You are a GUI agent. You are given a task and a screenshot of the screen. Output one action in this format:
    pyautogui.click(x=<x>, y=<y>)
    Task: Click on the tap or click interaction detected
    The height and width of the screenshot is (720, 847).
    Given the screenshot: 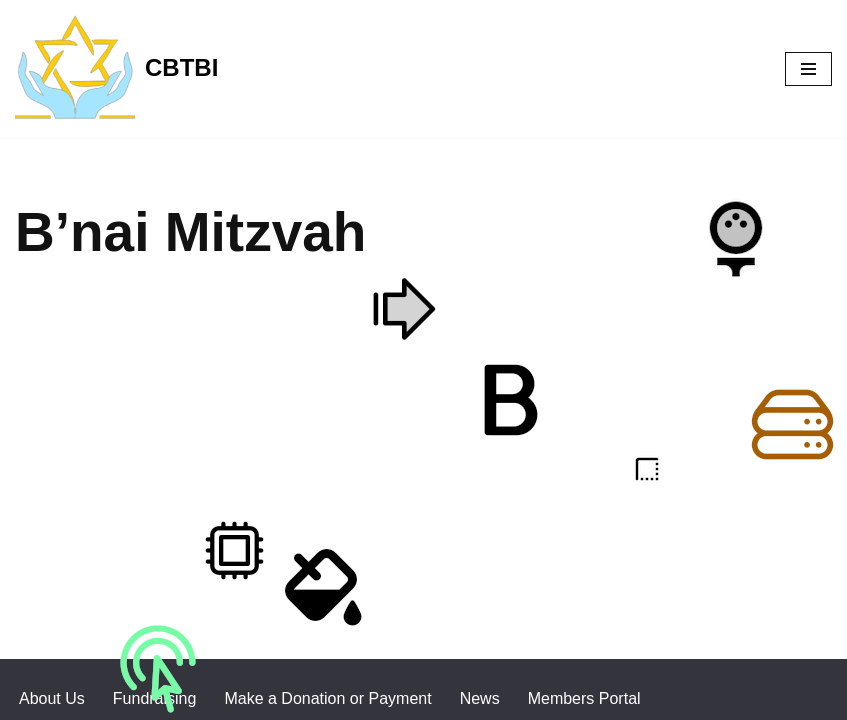 What is the action you would take?
    pyautogui.click(x=158, y=669)
    